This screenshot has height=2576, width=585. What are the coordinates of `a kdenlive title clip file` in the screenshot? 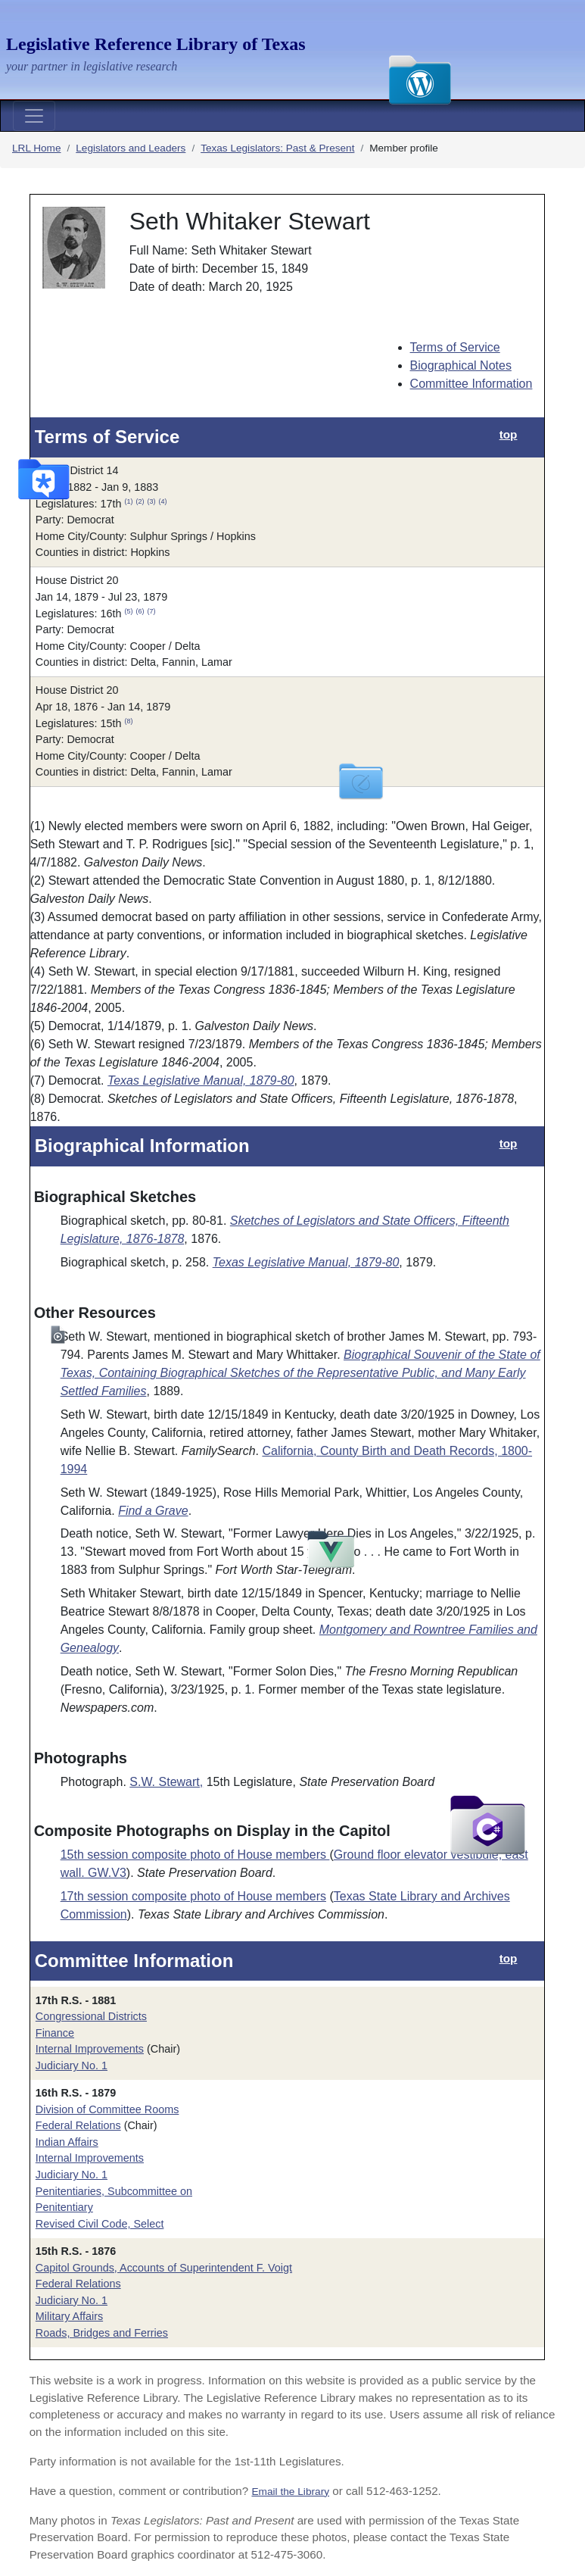 It's located at (58, 1335).